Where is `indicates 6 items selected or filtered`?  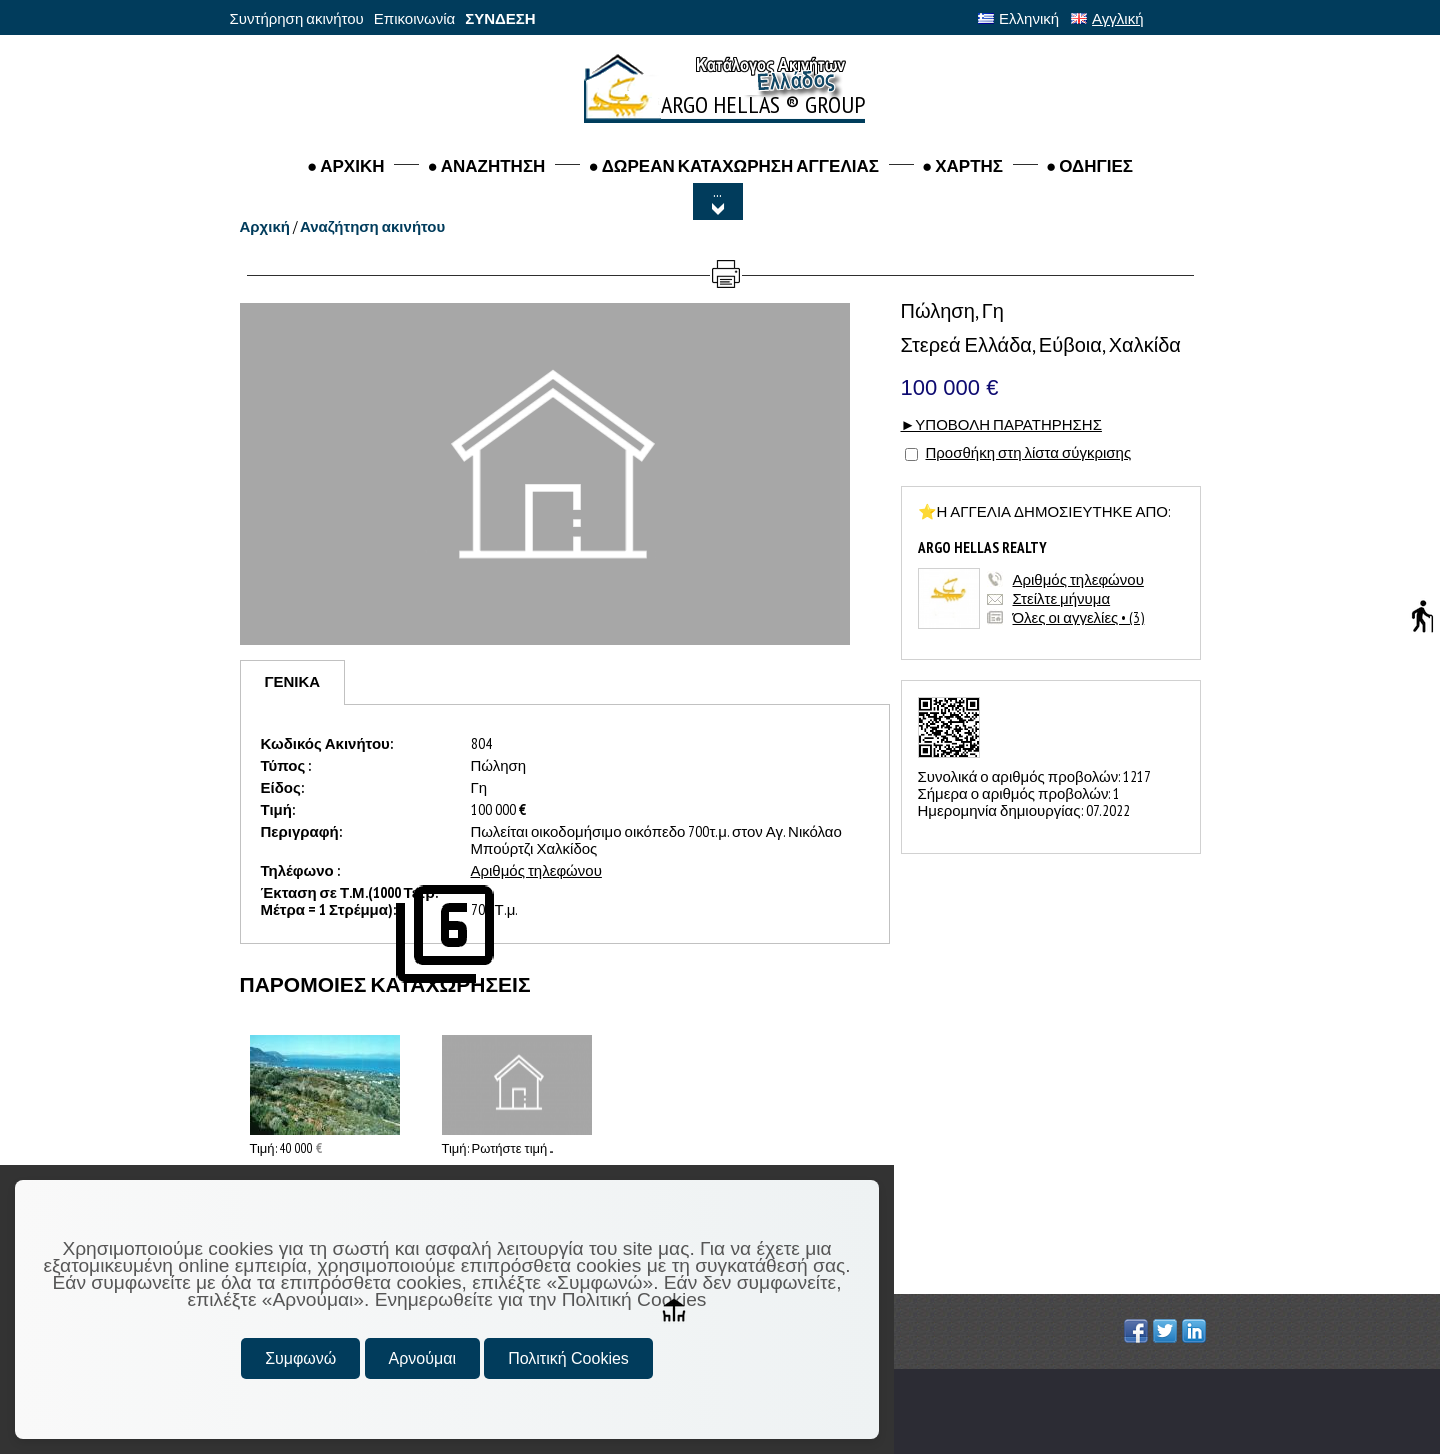
indicates 6 items selected or filtered is located at coordinates (445, 934).